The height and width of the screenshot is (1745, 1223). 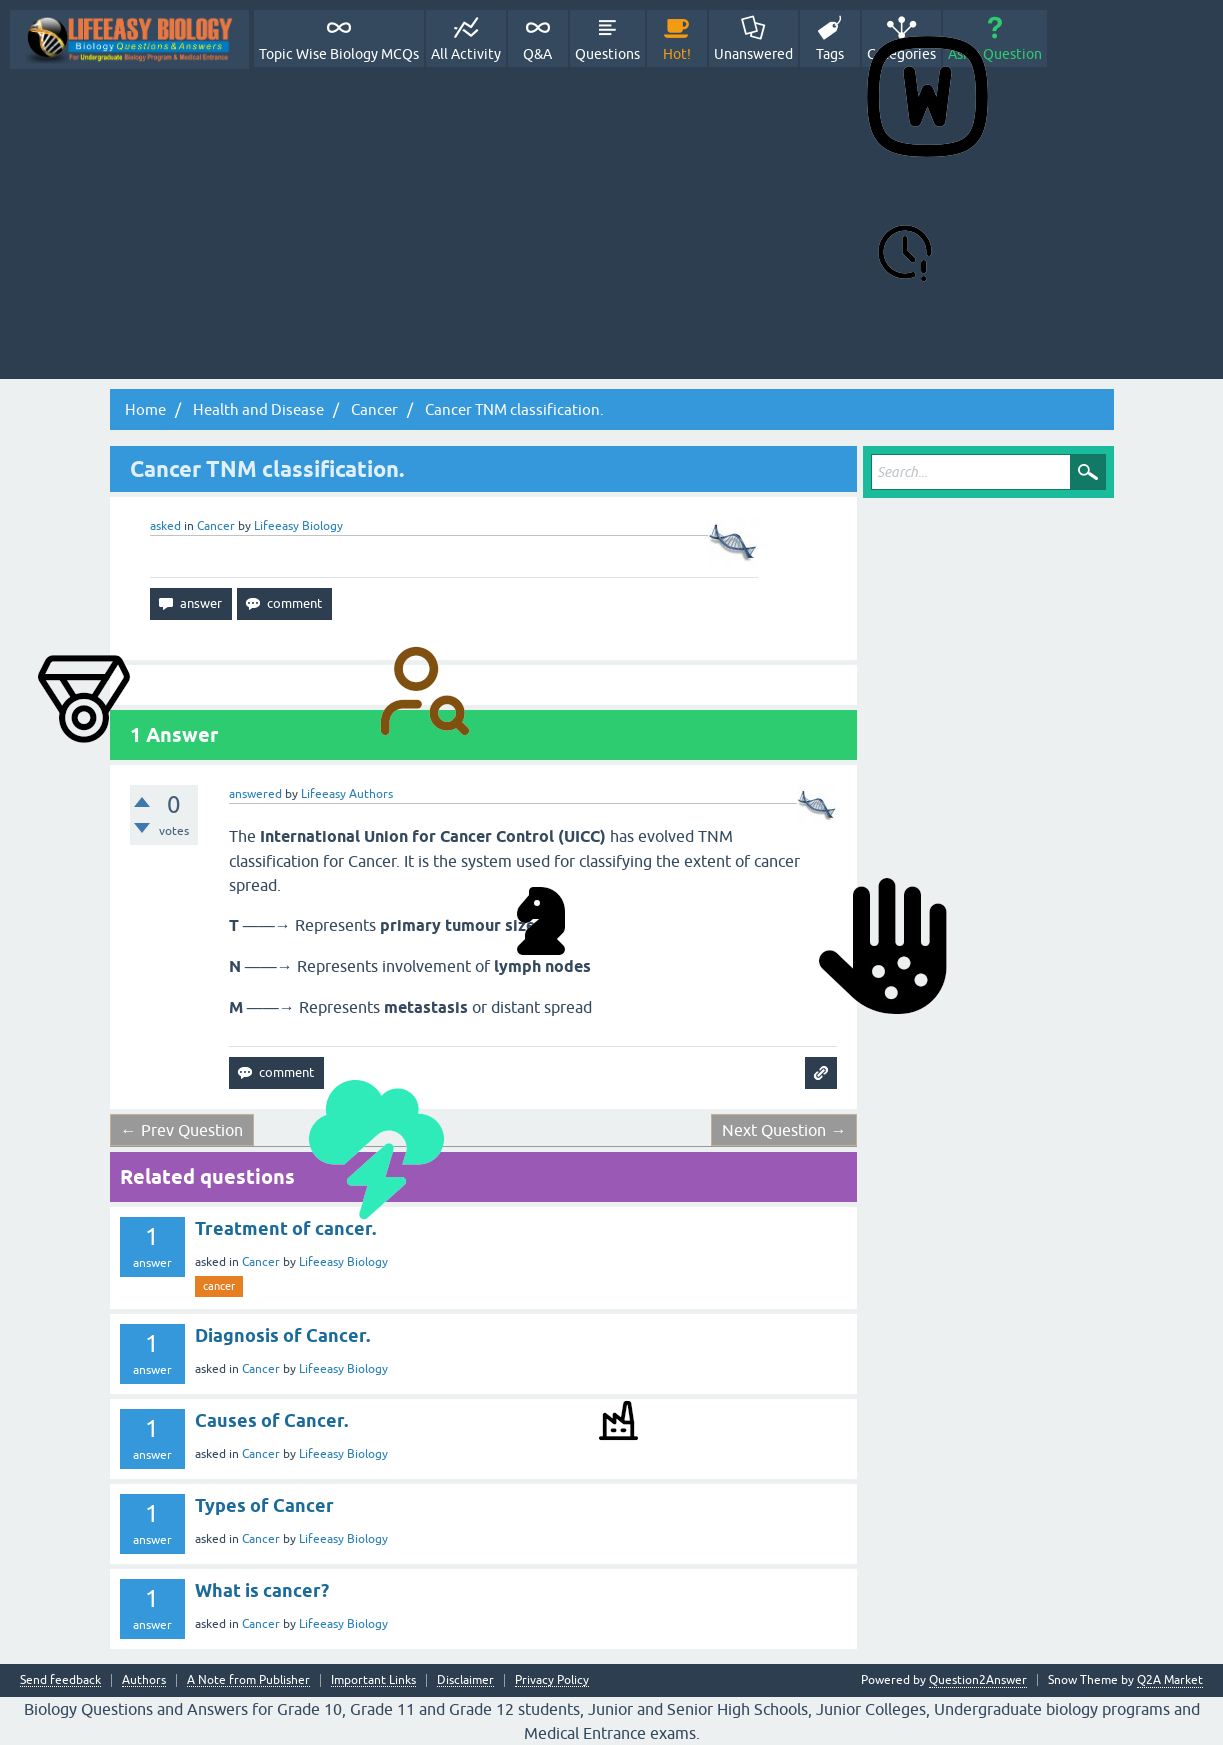 What do you see at coordinates (376, 1147) in the screenshot?
I see `indicates thunderstorm or severe weather conditions` at bounding box center [376, 1147].